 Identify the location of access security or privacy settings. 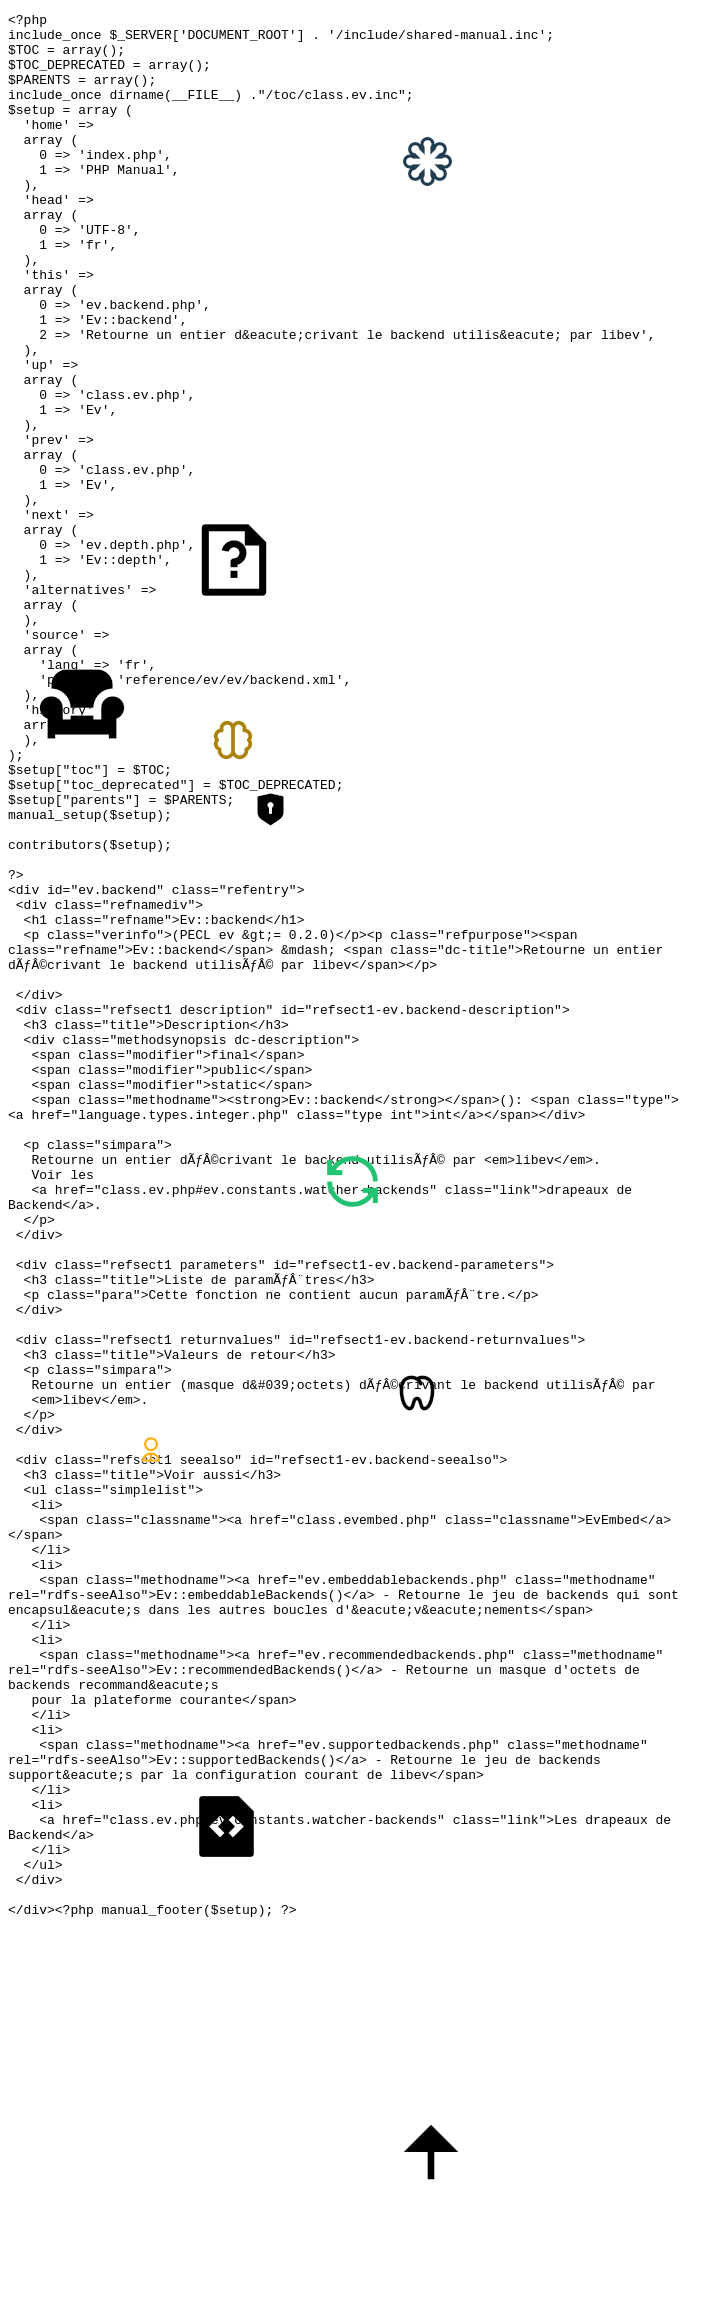
(270, 809).